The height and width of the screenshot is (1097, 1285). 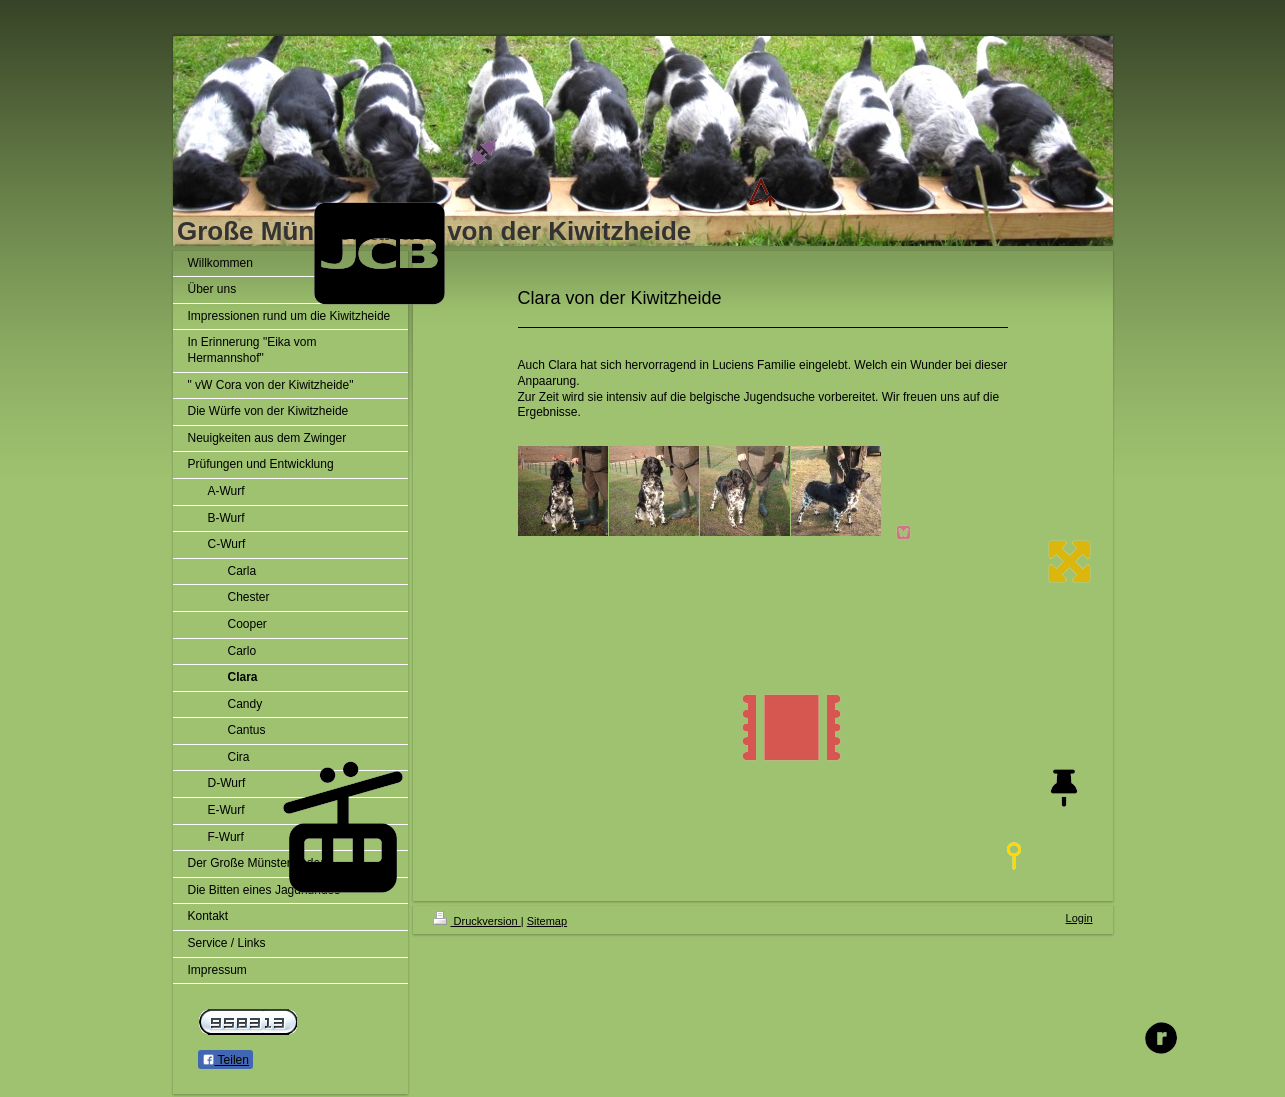 What do you see at coordinates (483, 152) in the screenshot?
I see `connect or establish a connection` at bounding box center [483, 152].